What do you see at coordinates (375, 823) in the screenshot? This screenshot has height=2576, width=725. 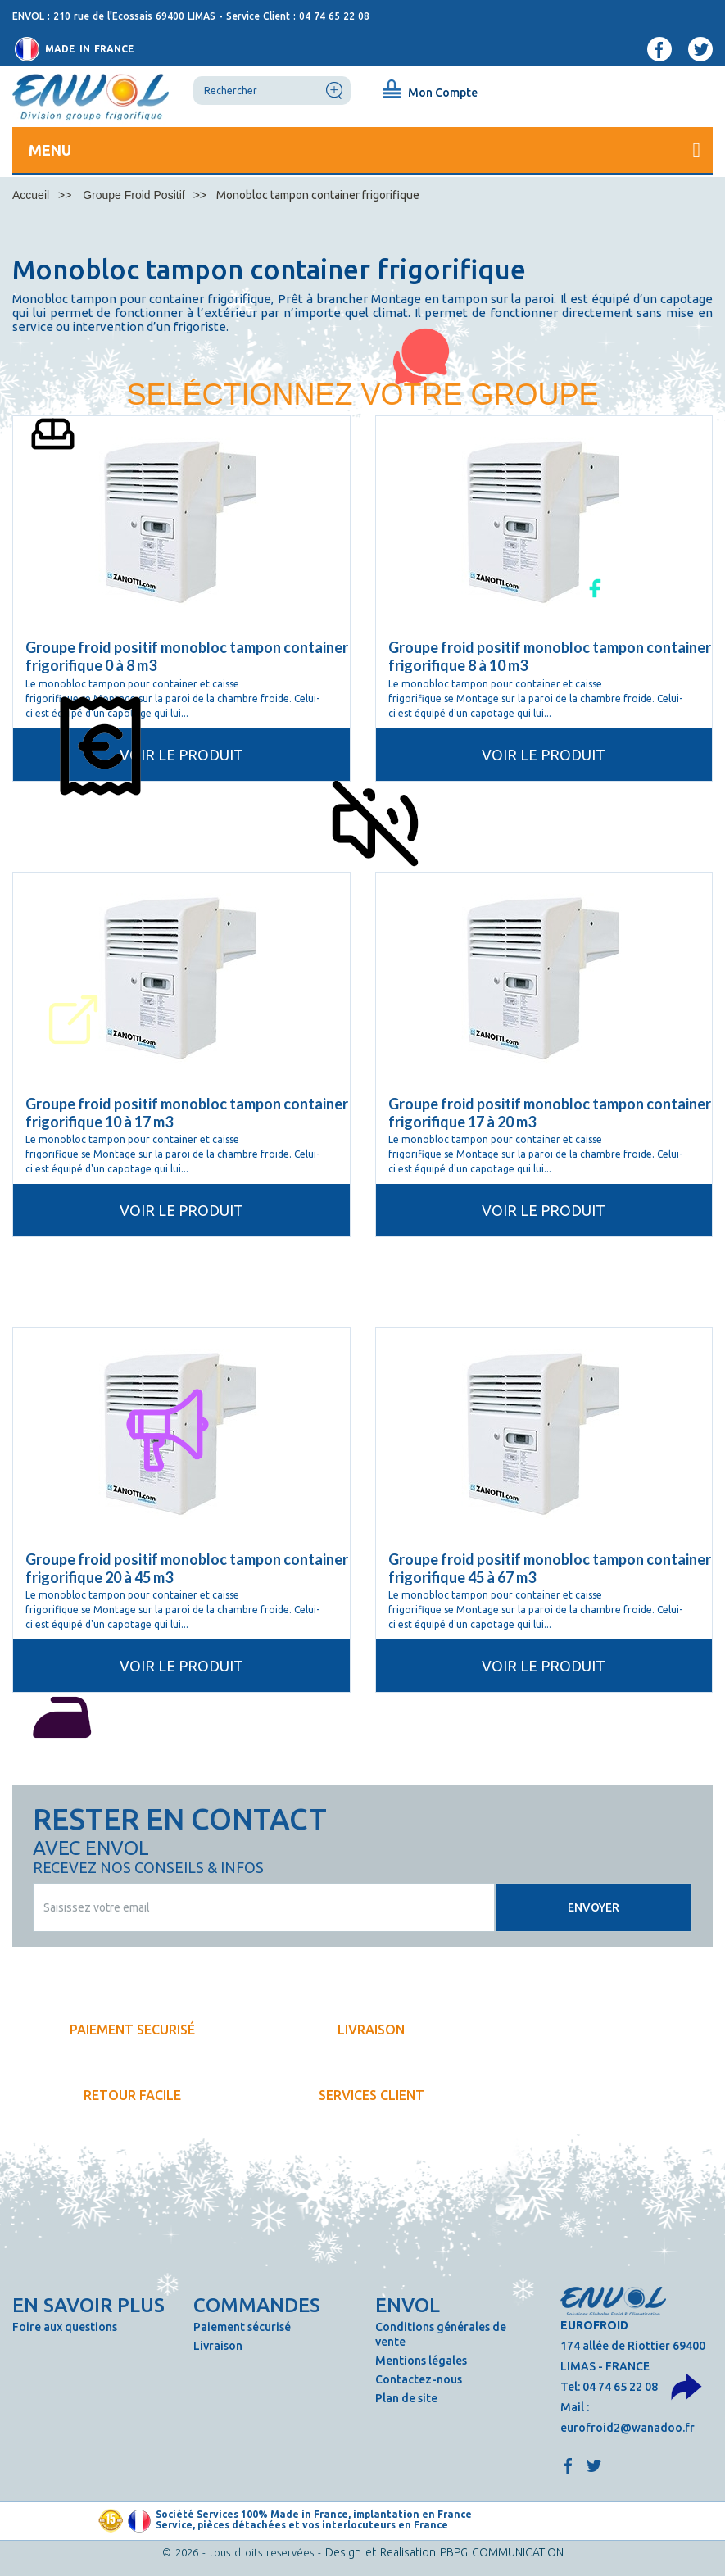 I see `mute audio or sound` at bounding box center [375, 823].